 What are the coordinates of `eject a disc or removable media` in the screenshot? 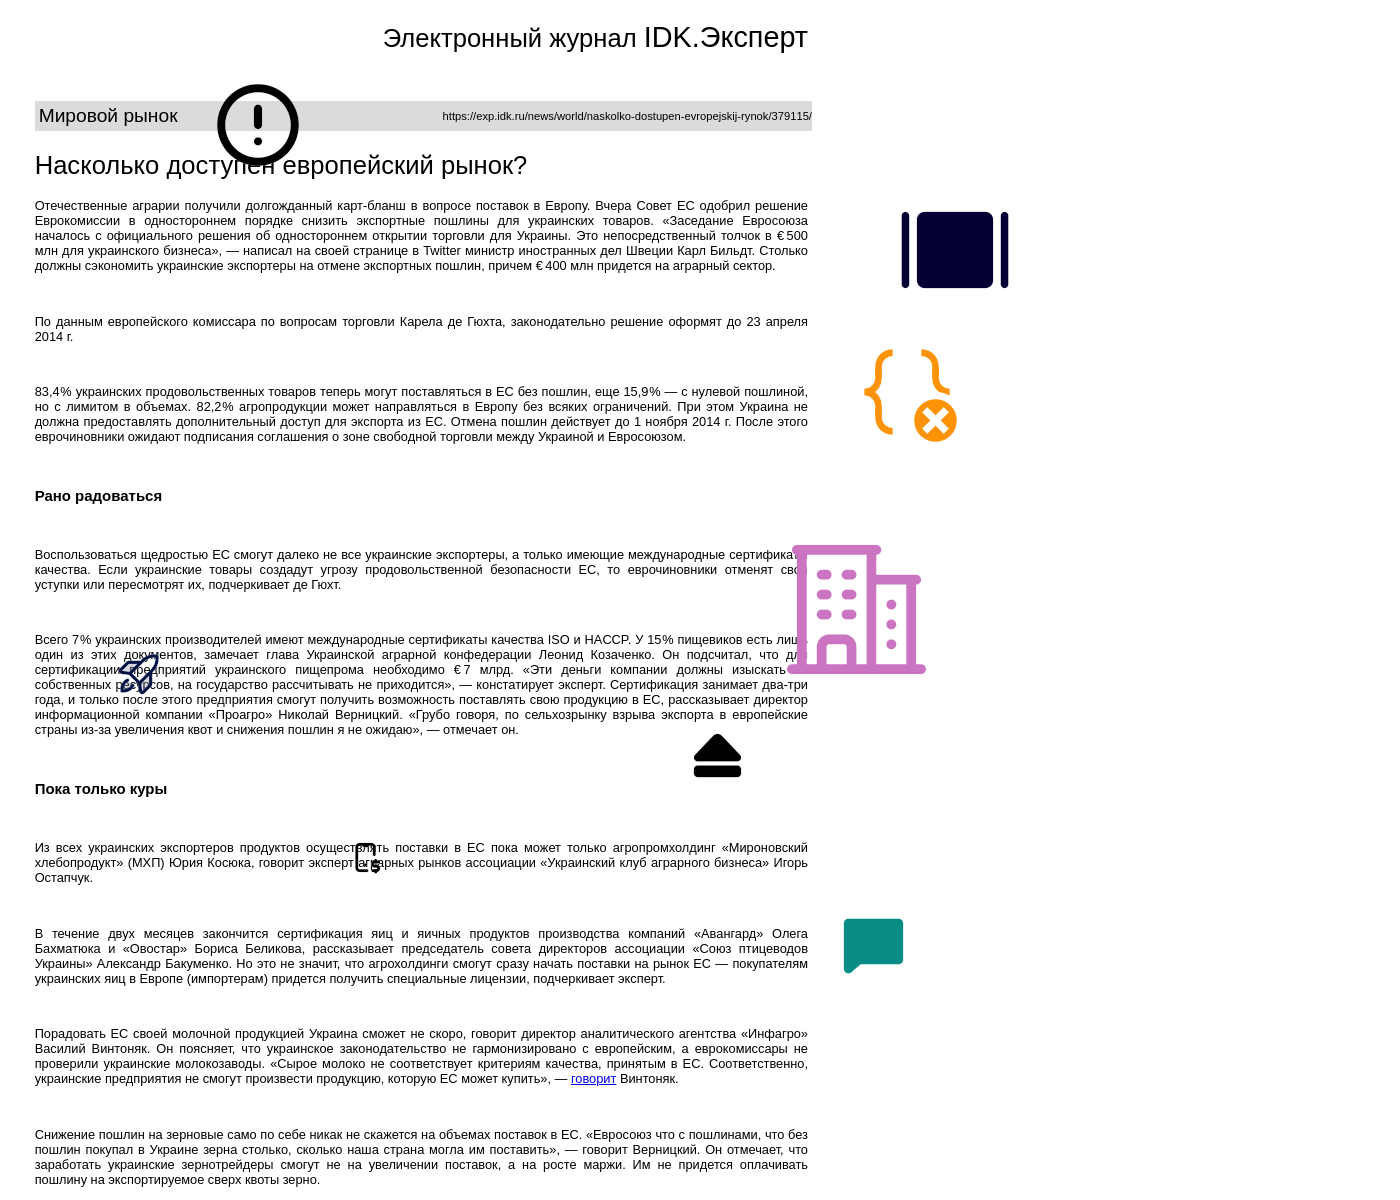 It's located at (717, 759).